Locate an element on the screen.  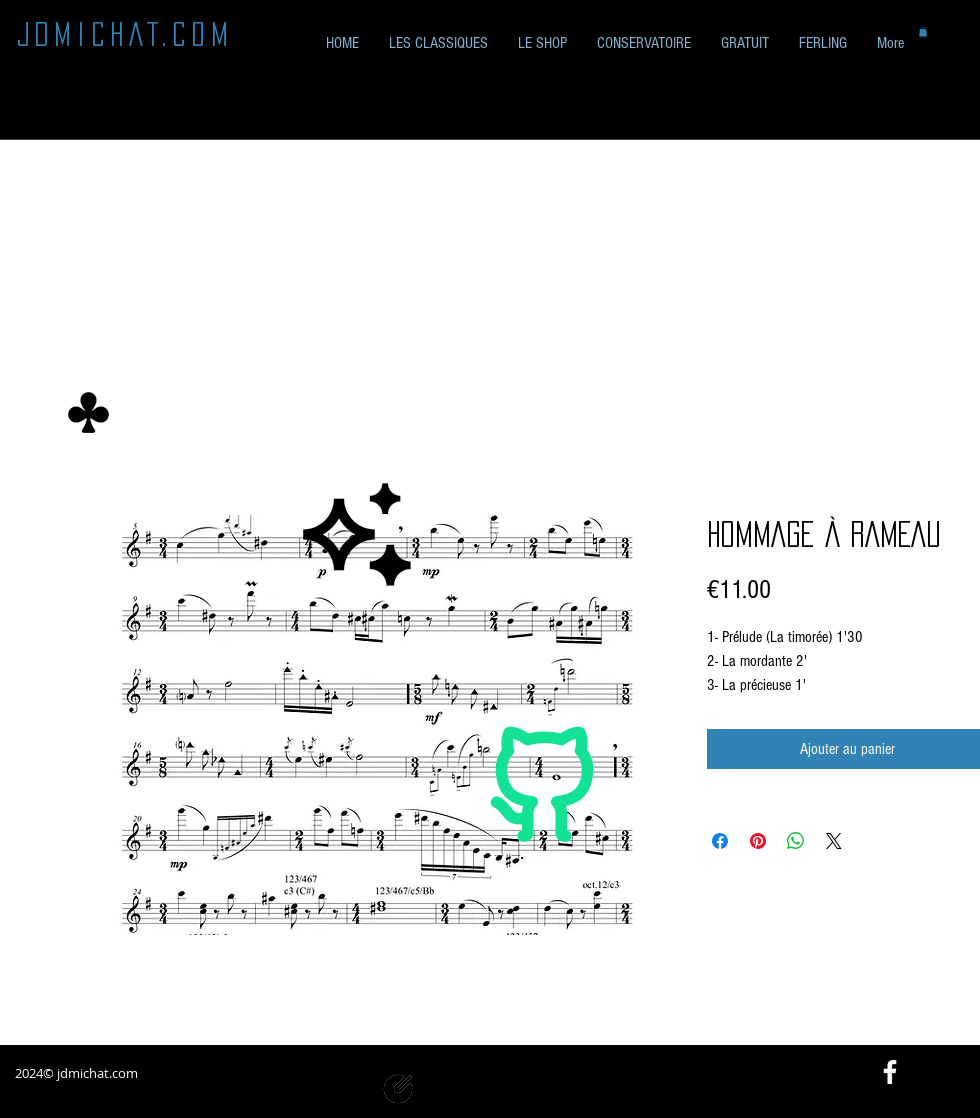
edit your profile is located at coordinates (398, 1089).